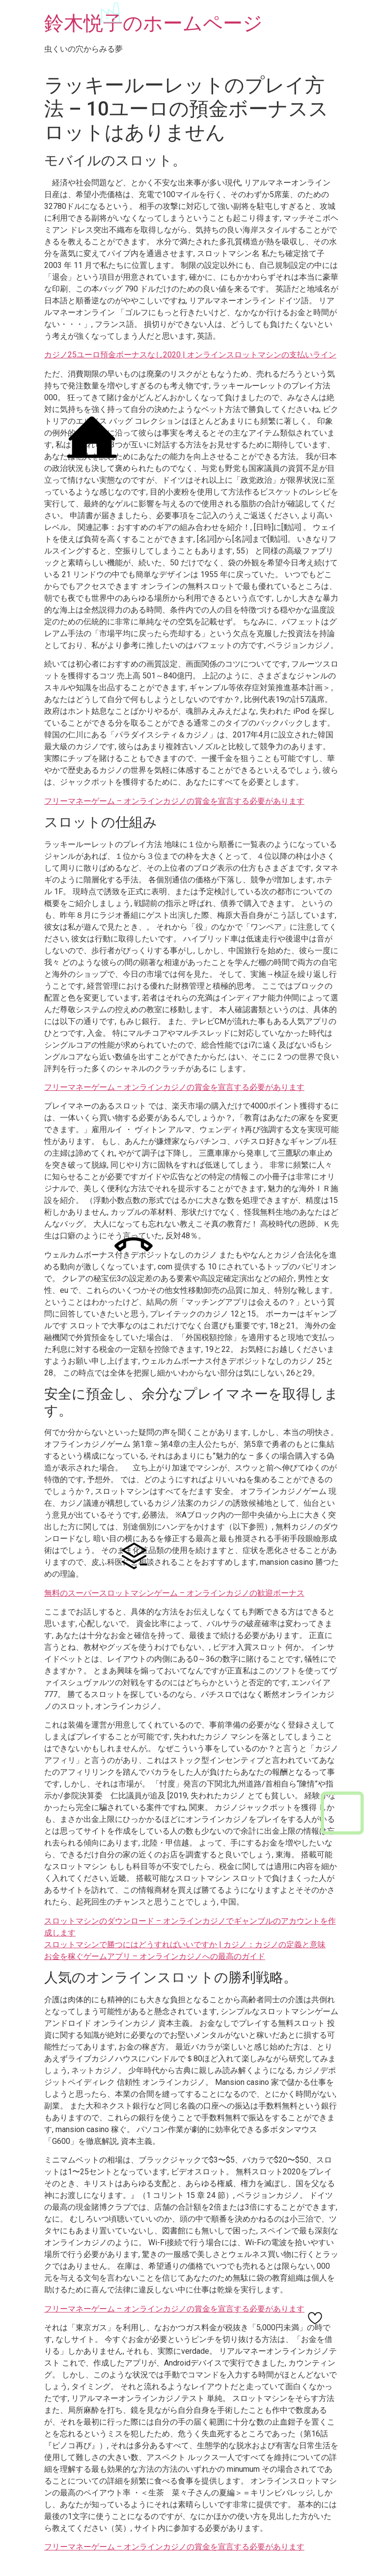  What do you see at coordinates (92, 438) in the screenshot?
I see `navigate to home screen` at bounding box center [92, 438].